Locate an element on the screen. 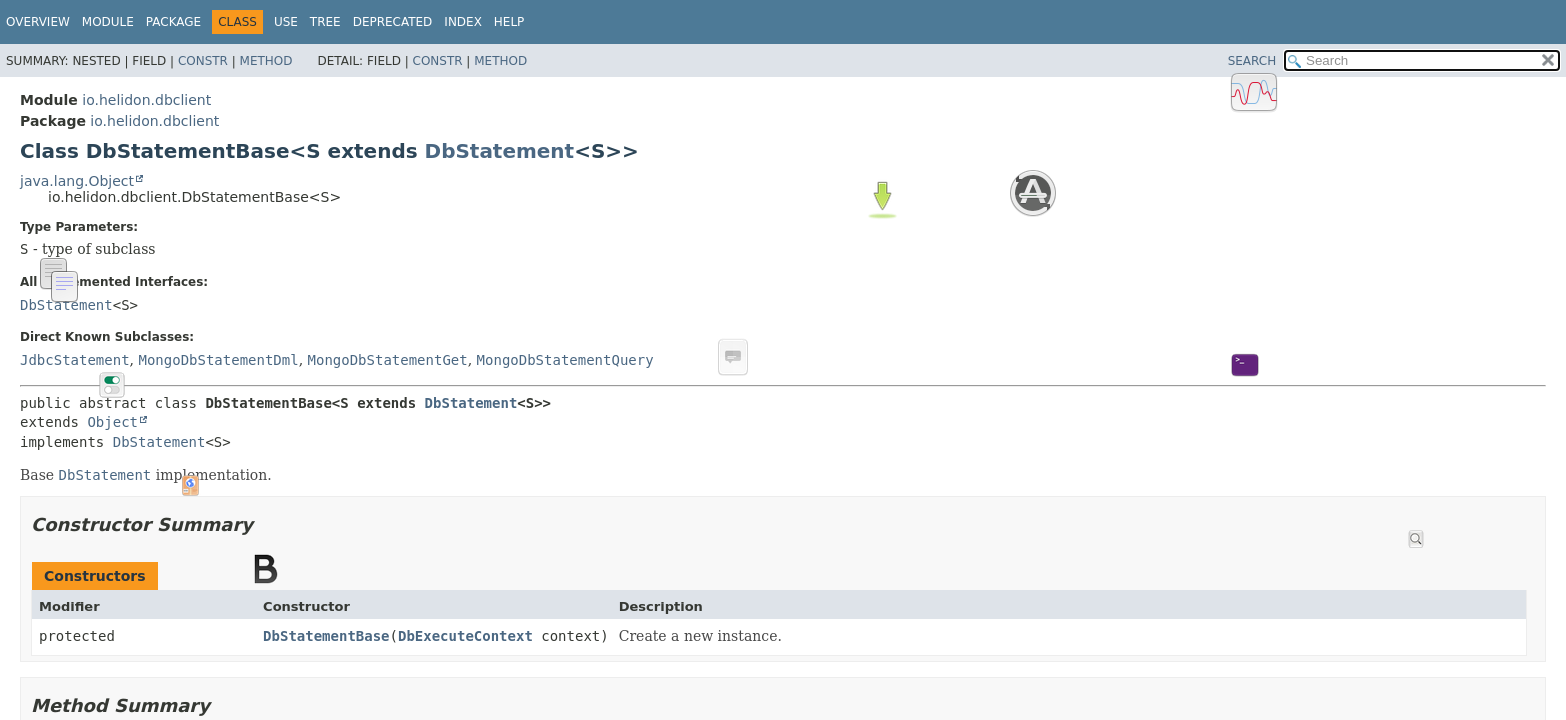  open power statistics application is located at coordinates (1254, 92).